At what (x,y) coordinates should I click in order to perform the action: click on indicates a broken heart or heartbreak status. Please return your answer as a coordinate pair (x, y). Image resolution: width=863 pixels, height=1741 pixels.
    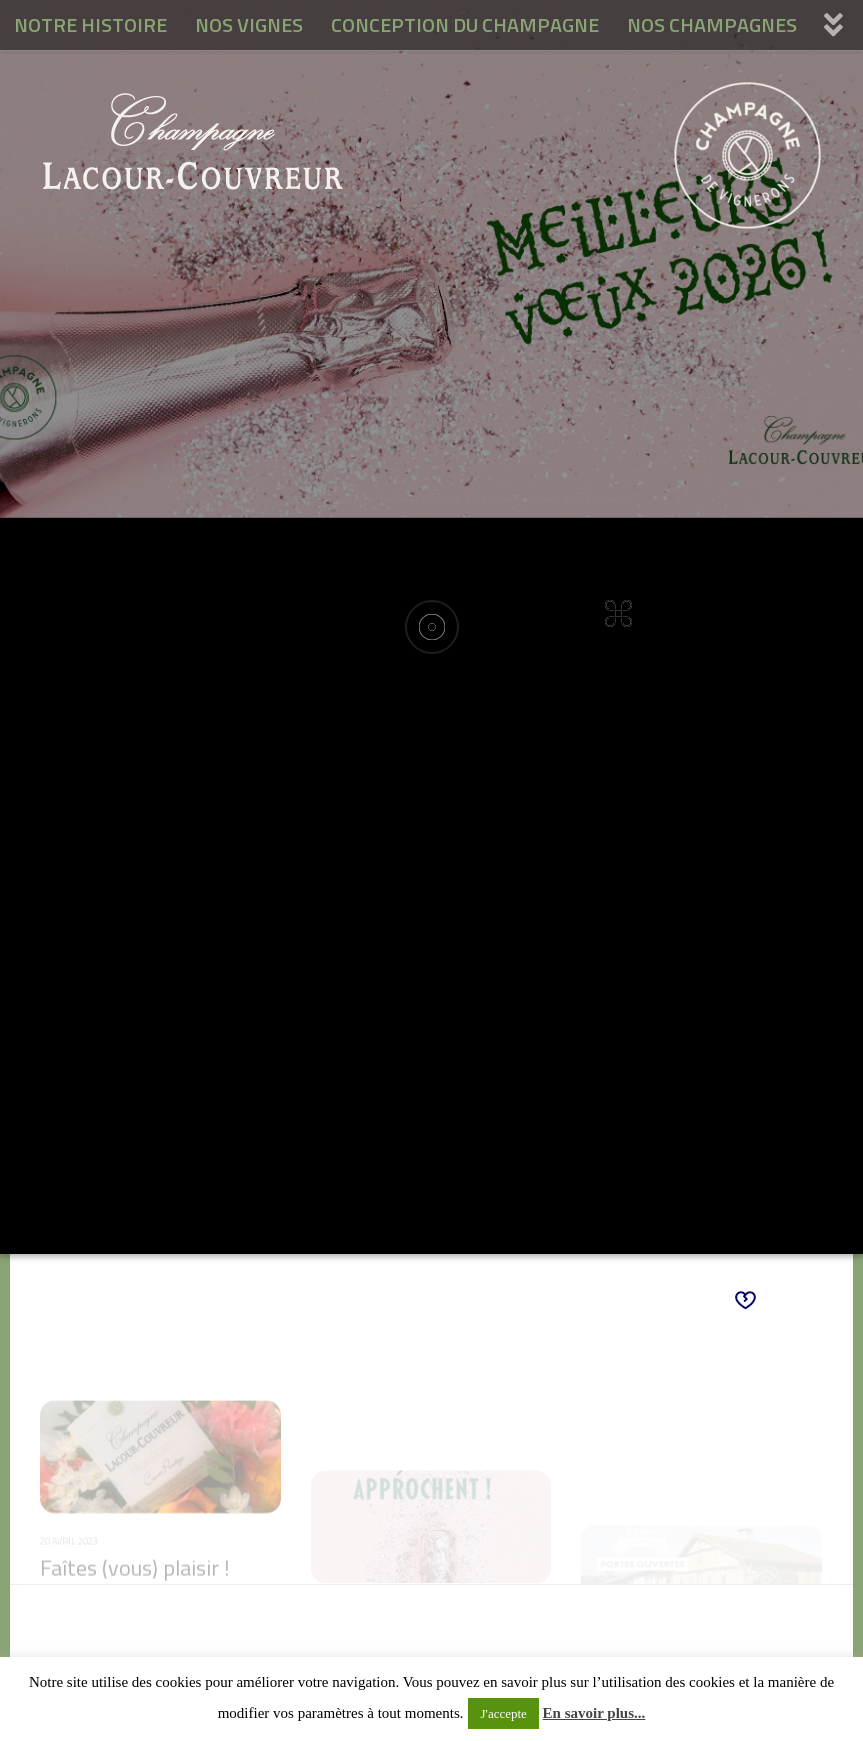
    Looking at the image, I should click on (745, 1299).